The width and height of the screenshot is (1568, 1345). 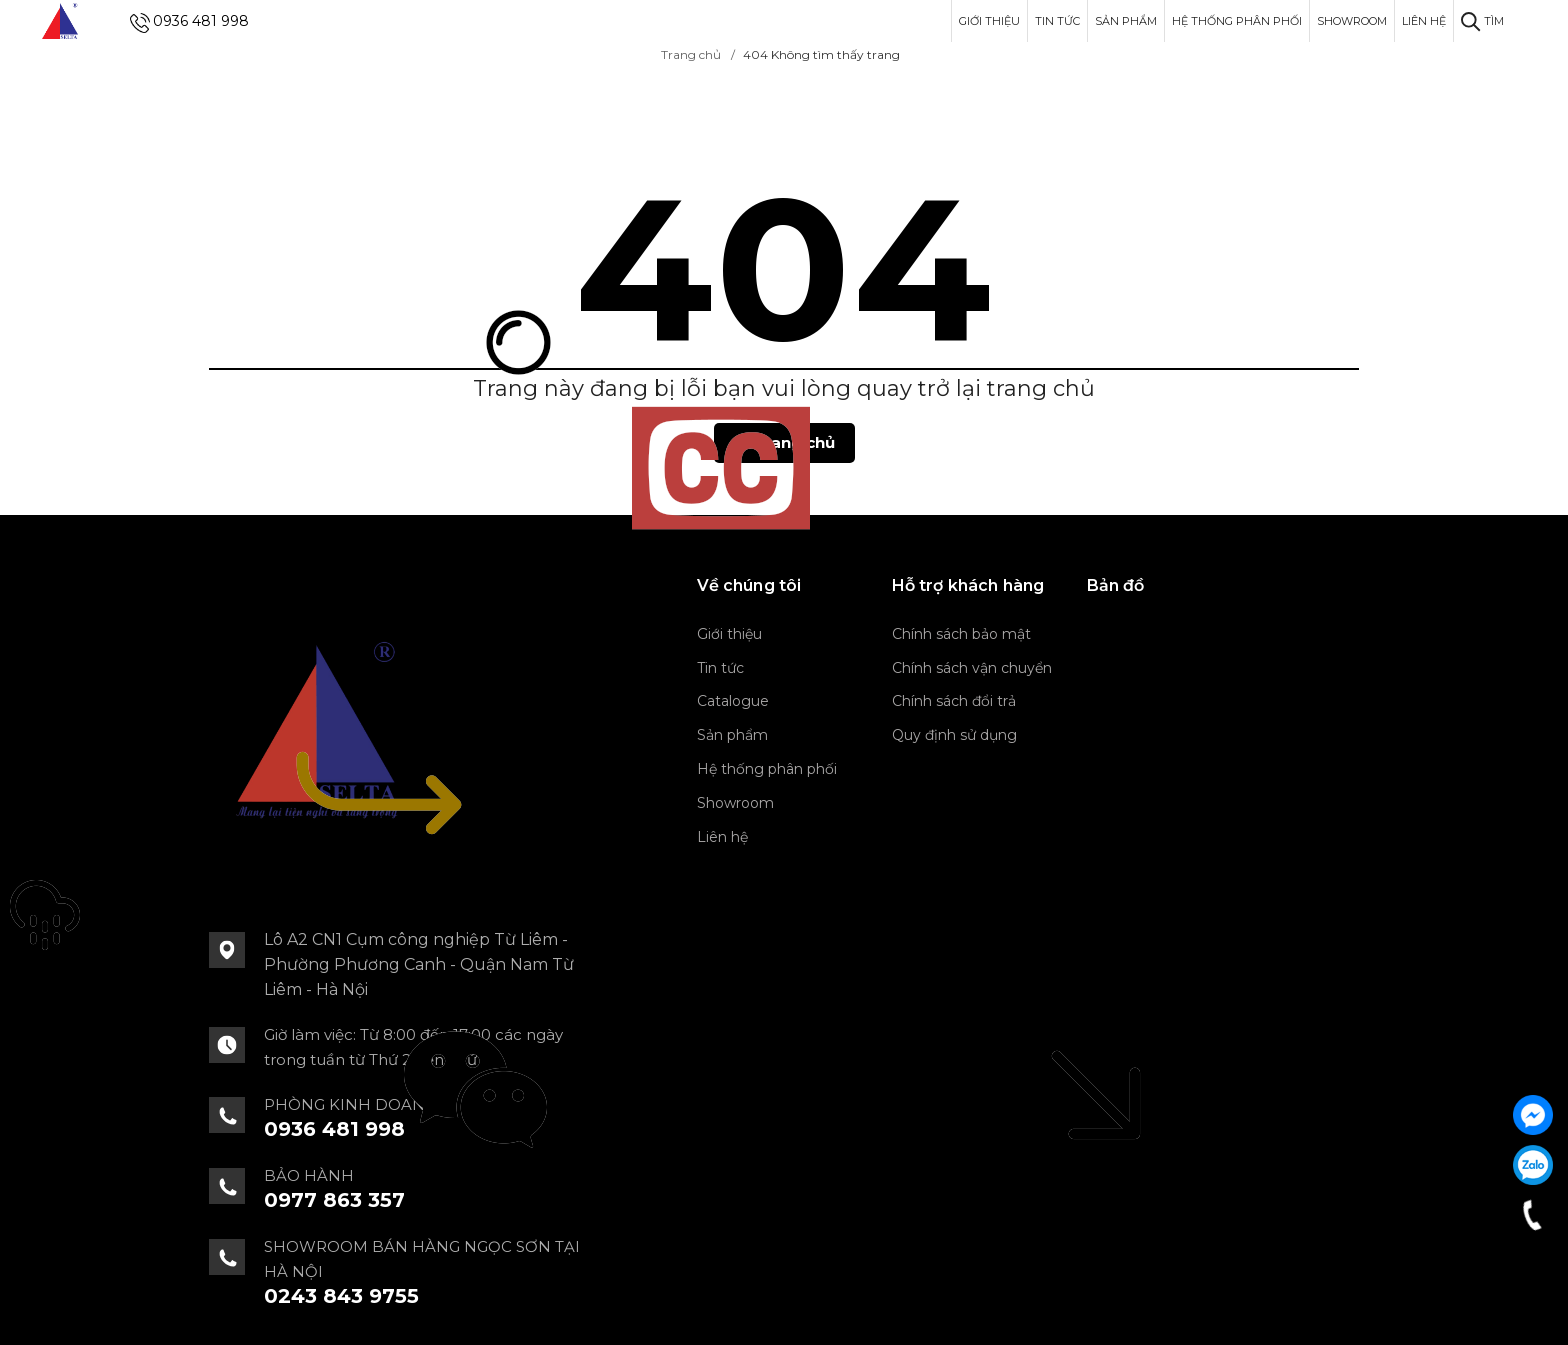 What do you see at coordinates (721, 468) in the screenshot?
I see `enable closed captioning for video content` at bounding box center [721, 468].